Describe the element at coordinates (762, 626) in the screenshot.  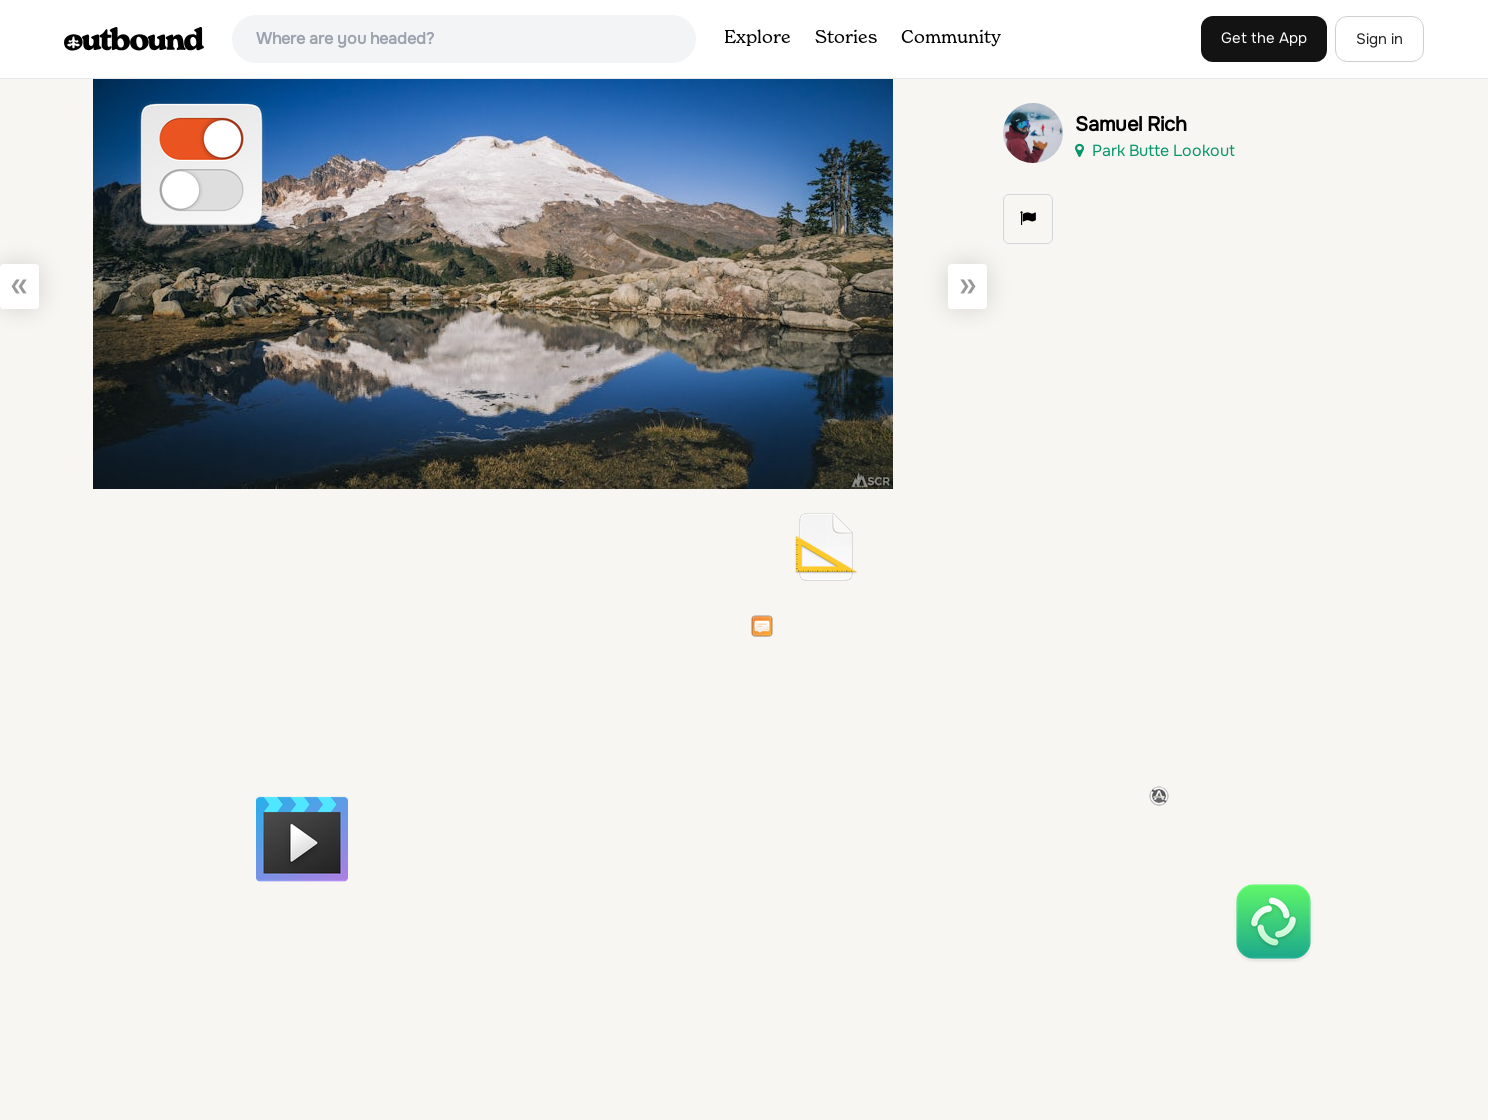
I see `open the messaging or chat app` at that location.